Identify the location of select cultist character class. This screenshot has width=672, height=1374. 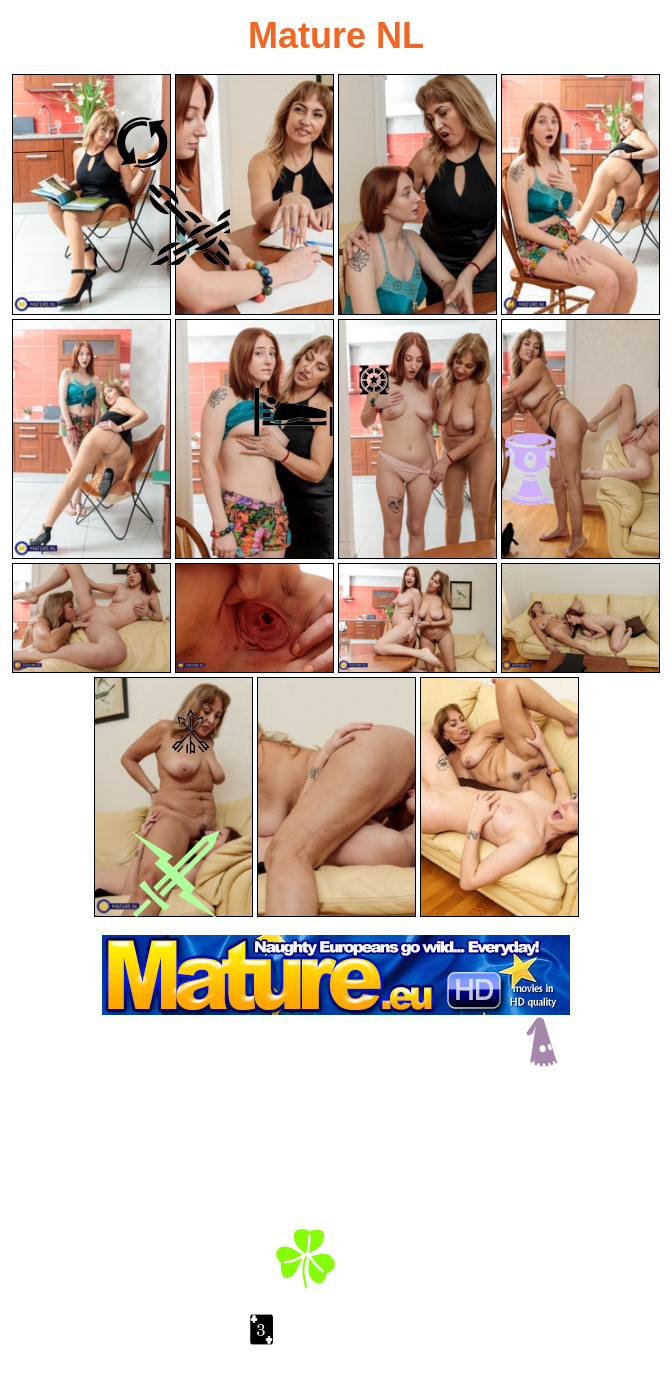
(542, 1042).